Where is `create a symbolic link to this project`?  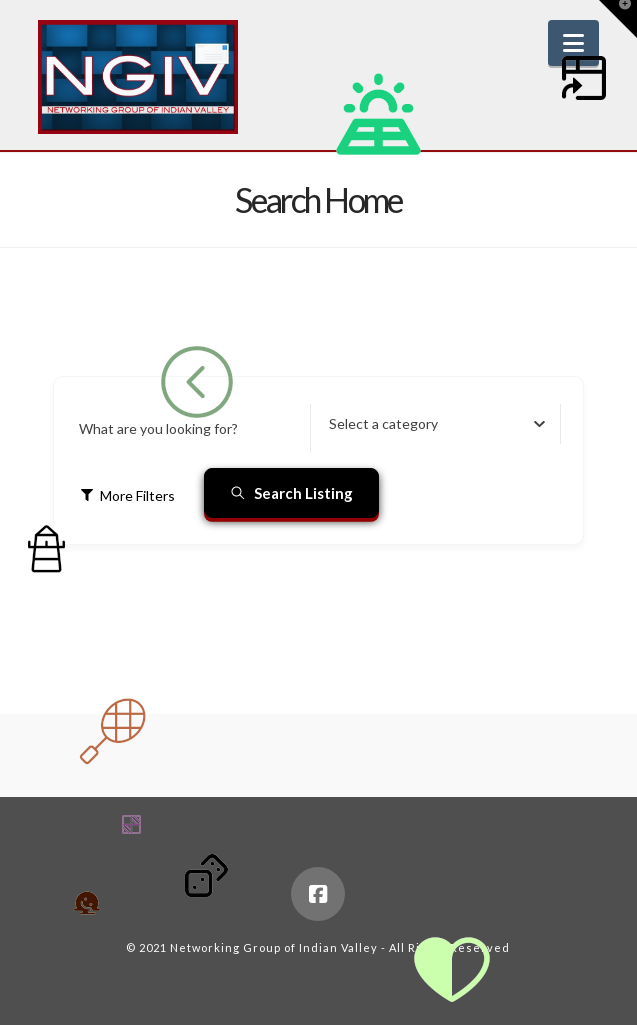 create a symbolic link to this project is located at coordinates (584, 78).